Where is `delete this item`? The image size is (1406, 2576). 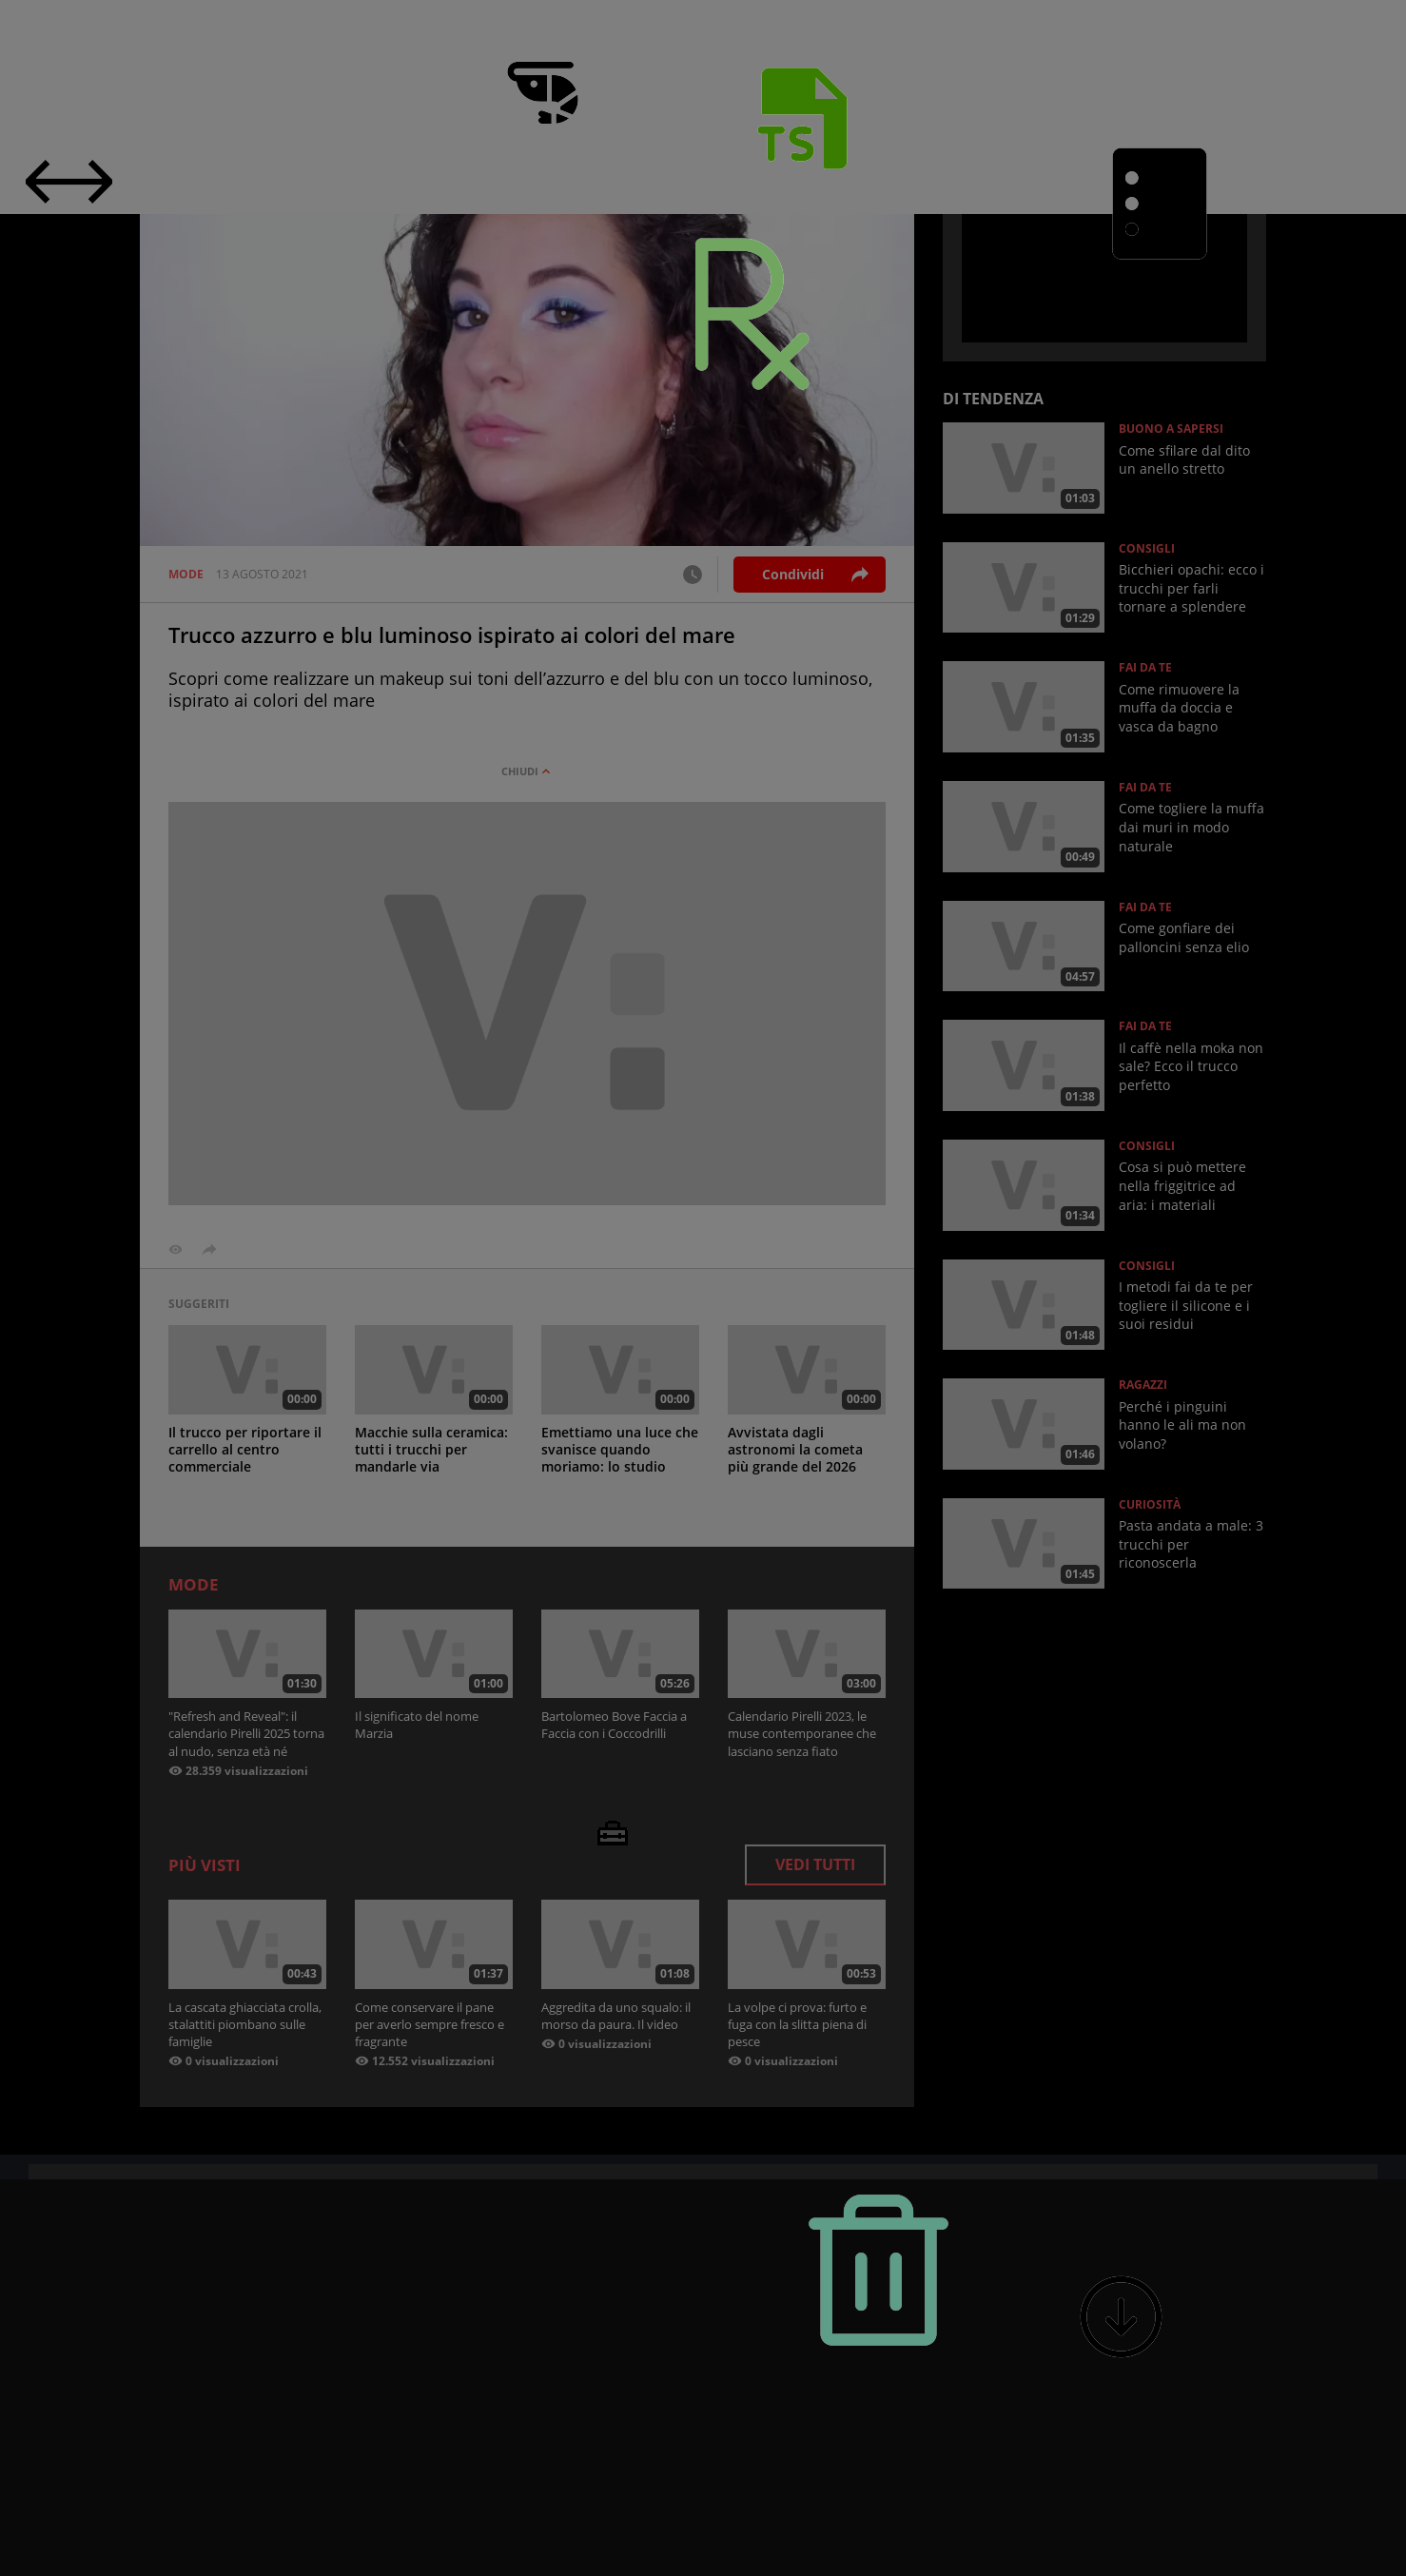 delete this item is located at coordinates (878, 2275).